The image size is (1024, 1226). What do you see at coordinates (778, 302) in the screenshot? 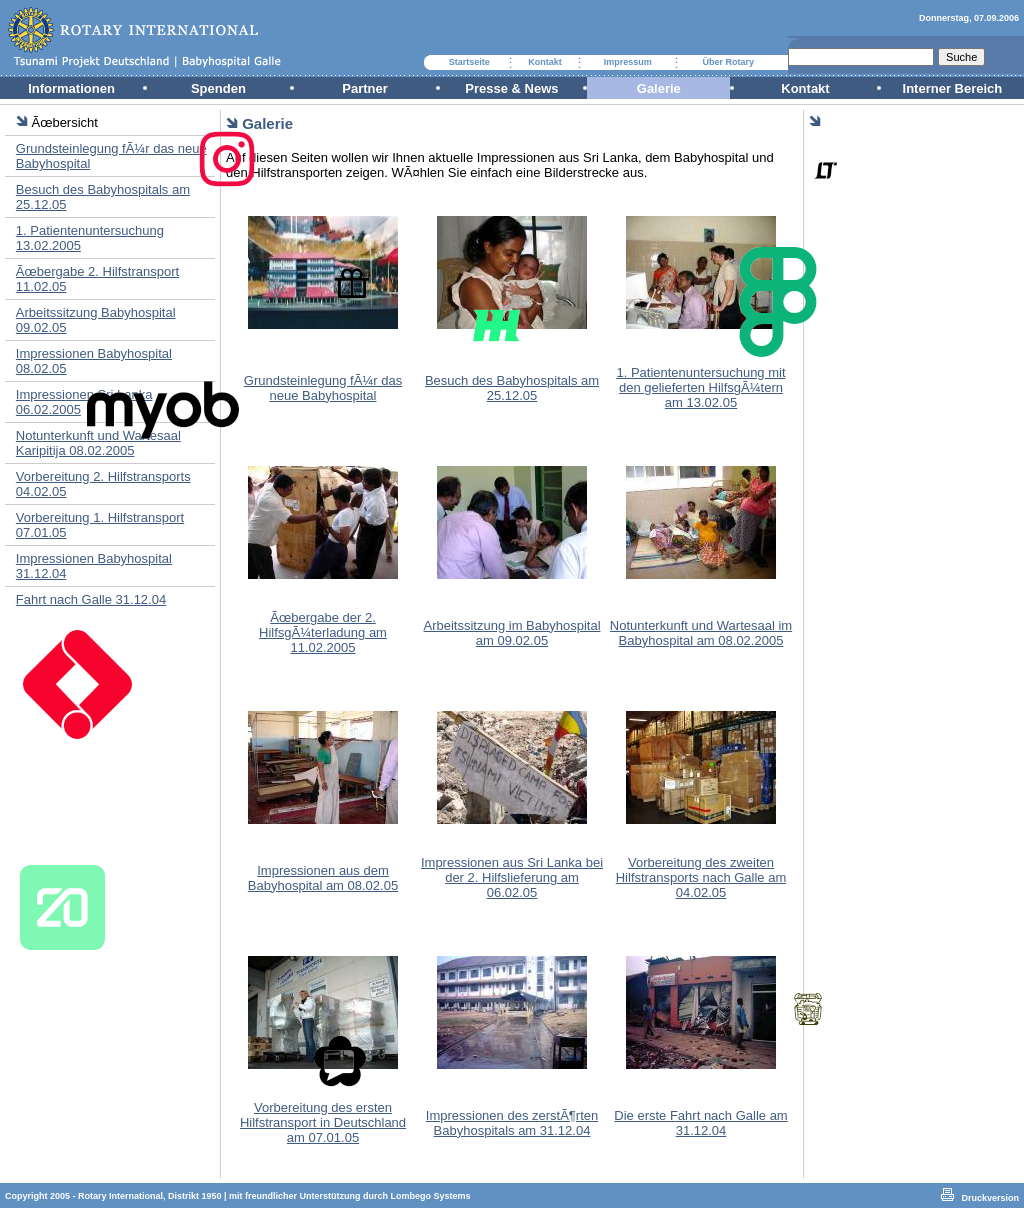
I see `open figma design app` at bounding box center [778, 302].